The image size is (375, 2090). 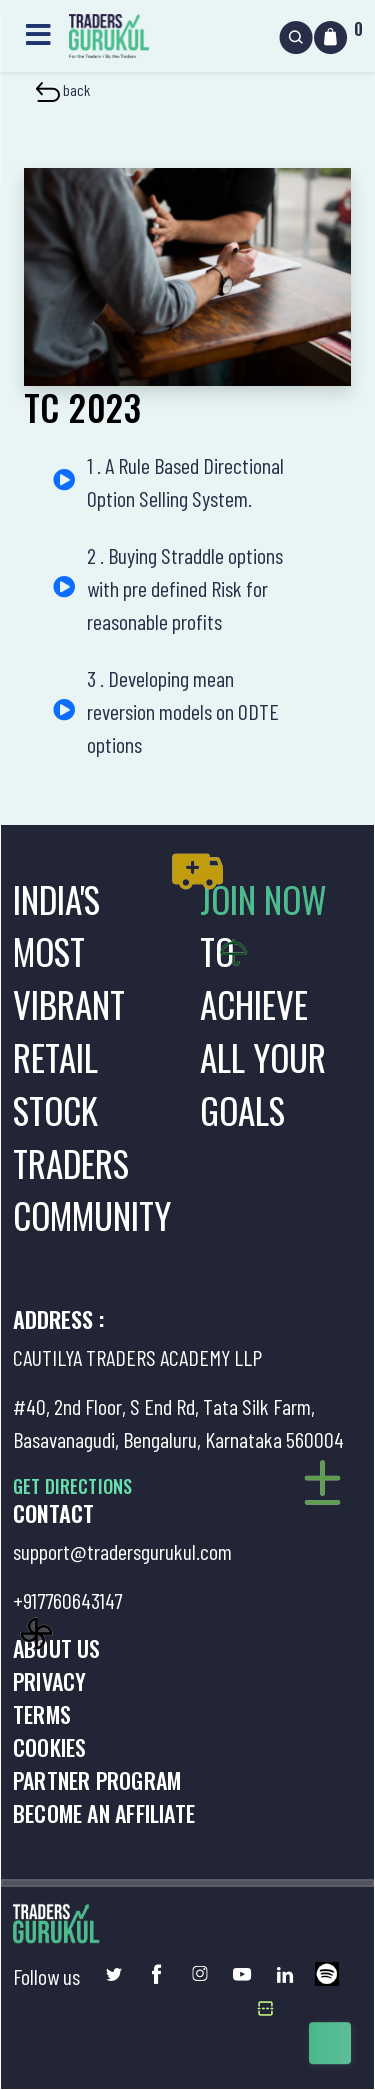 What do you see at coordinates (196, 869) in the screenshot?
I see `request emergency medical services` at bounding box center [196, 869].